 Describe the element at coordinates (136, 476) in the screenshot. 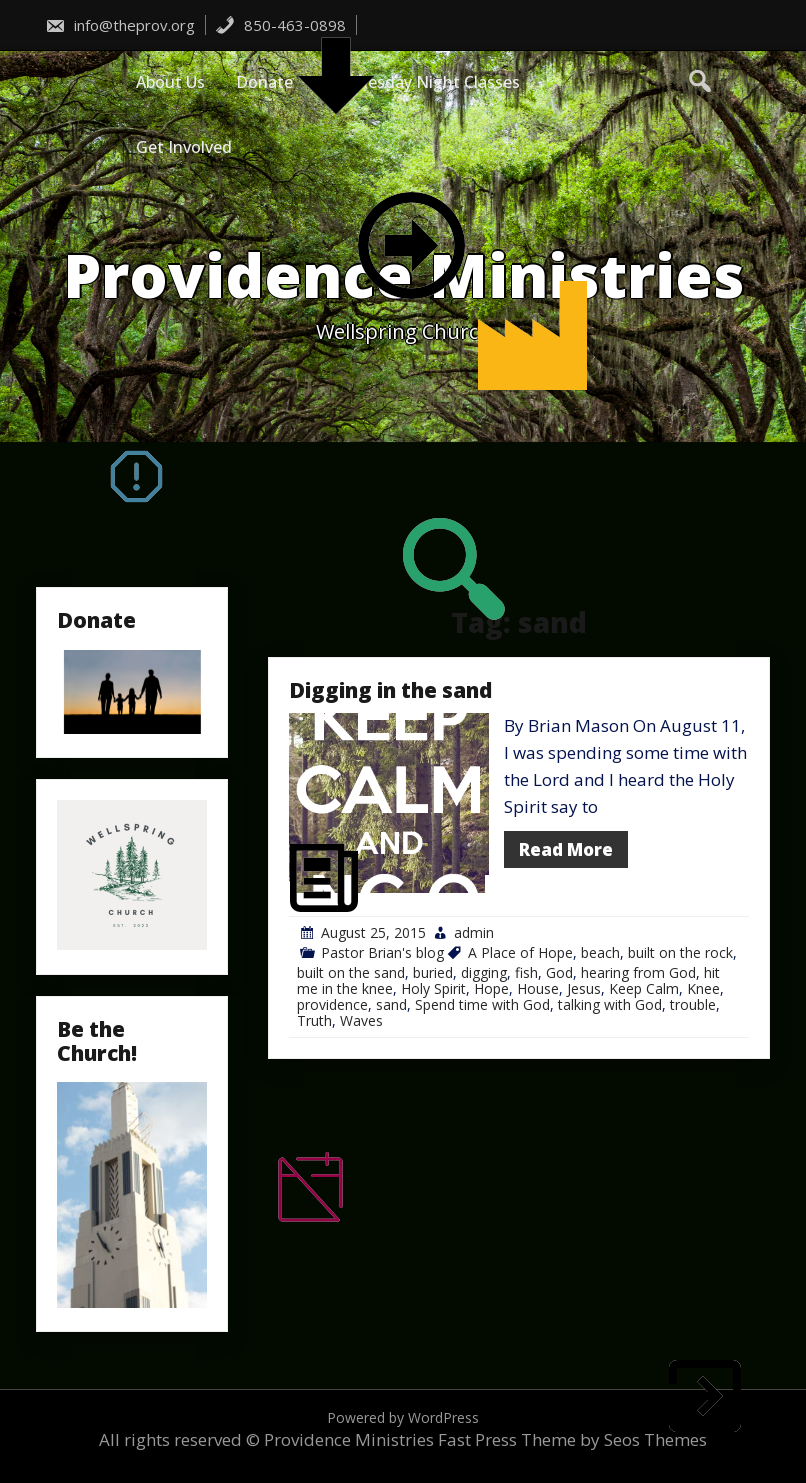

I see `indicates a warning or critical alert` at that location.